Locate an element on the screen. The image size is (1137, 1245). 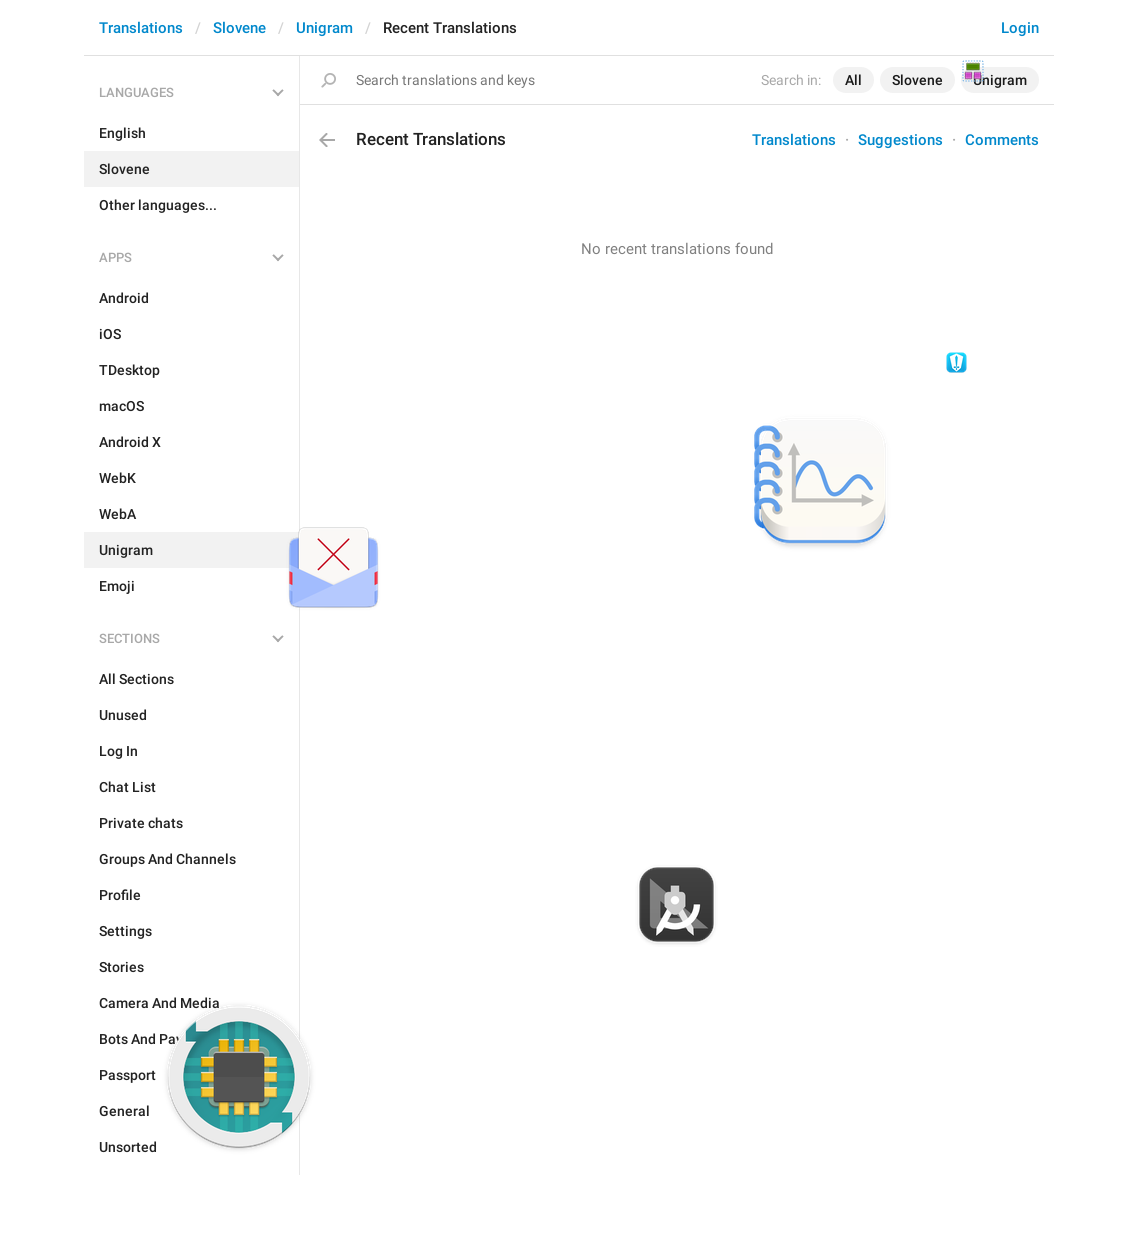
open Graphs app for data visualization is located at coordinates (823, 481).